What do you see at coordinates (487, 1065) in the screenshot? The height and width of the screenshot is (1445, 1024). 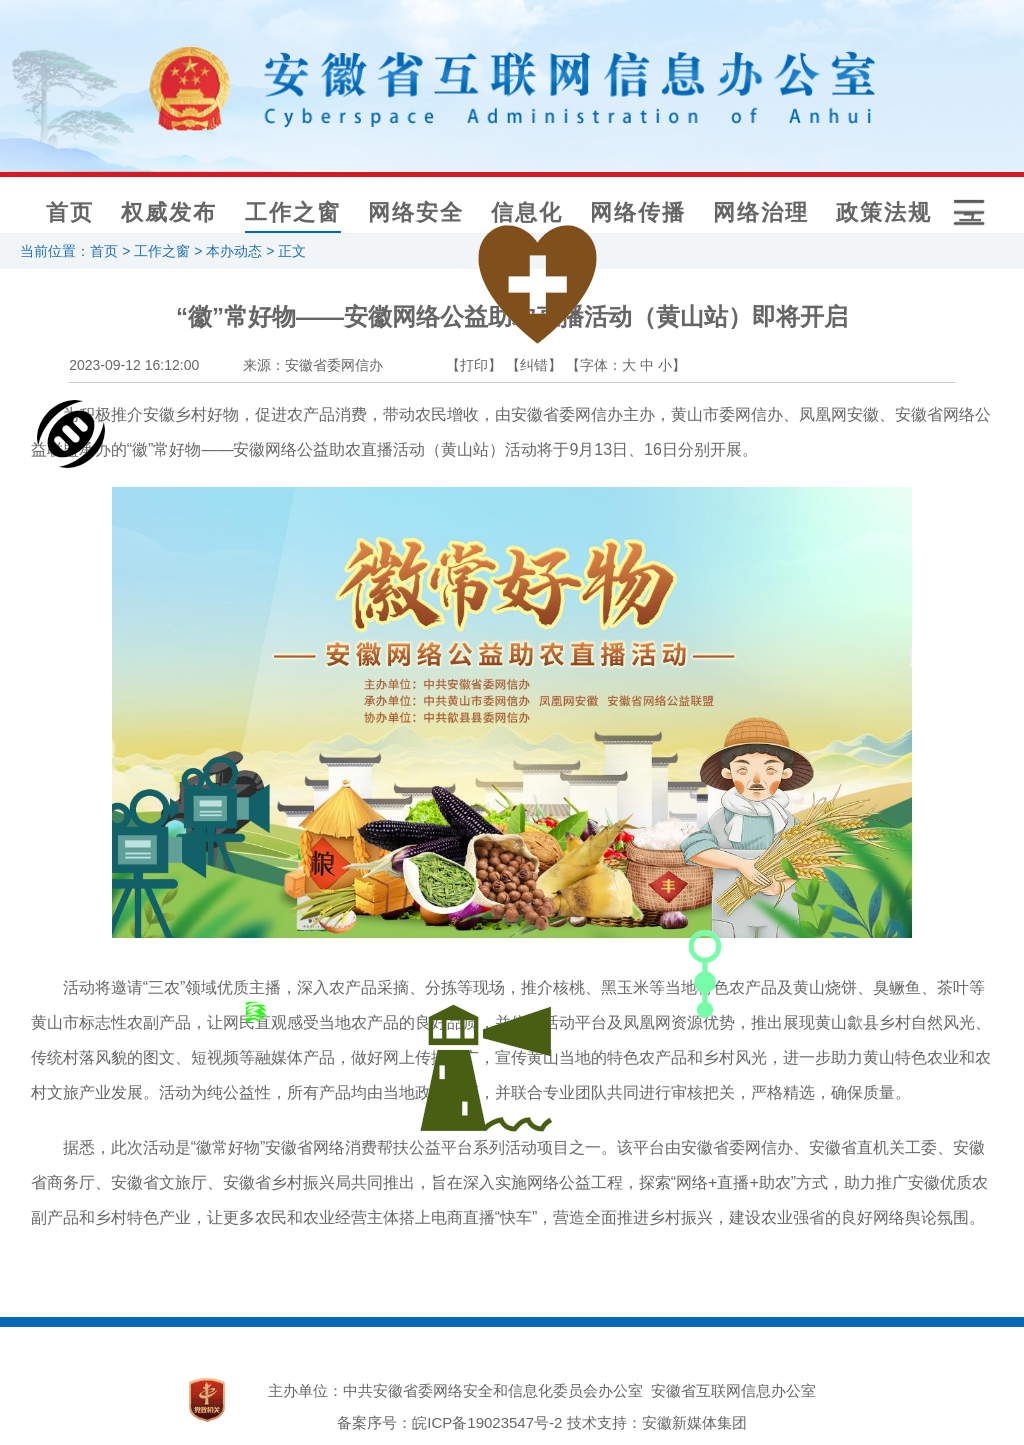 I see `navigate to coastal or maritime features` at bounding box center [487, 1065].